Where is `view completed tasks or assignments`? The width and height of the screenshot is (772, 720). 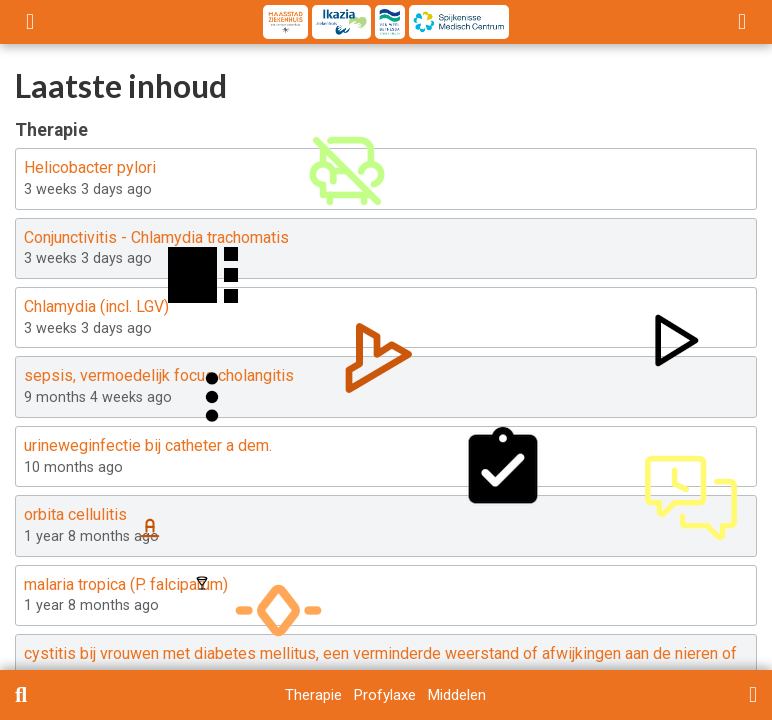
view completed tasks or assignments is located at coordinates (503, 469).